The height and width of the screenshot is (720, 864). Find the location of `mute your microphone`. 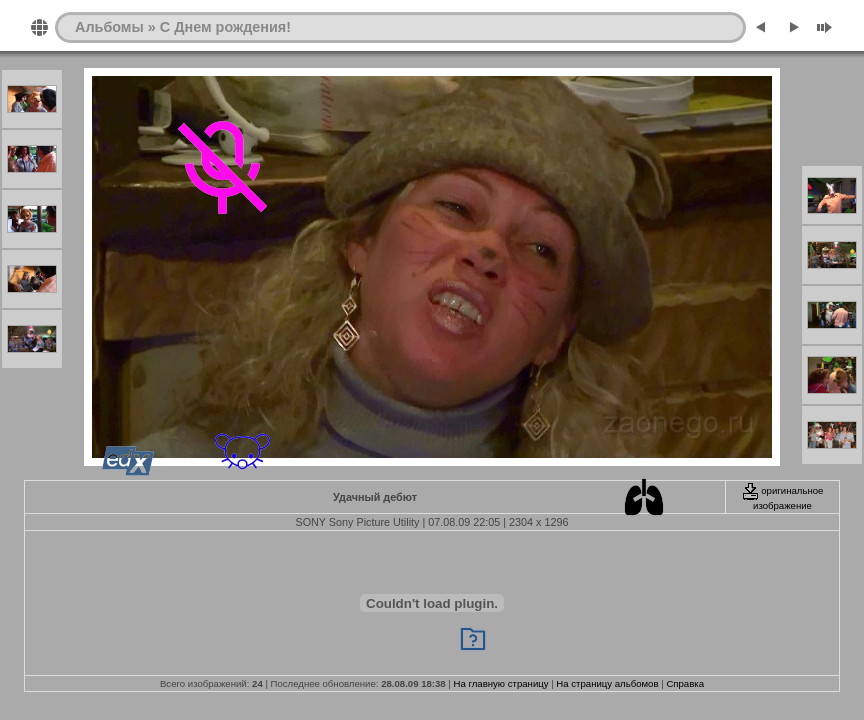

mute your microphone is located at coordinates (222, 167).